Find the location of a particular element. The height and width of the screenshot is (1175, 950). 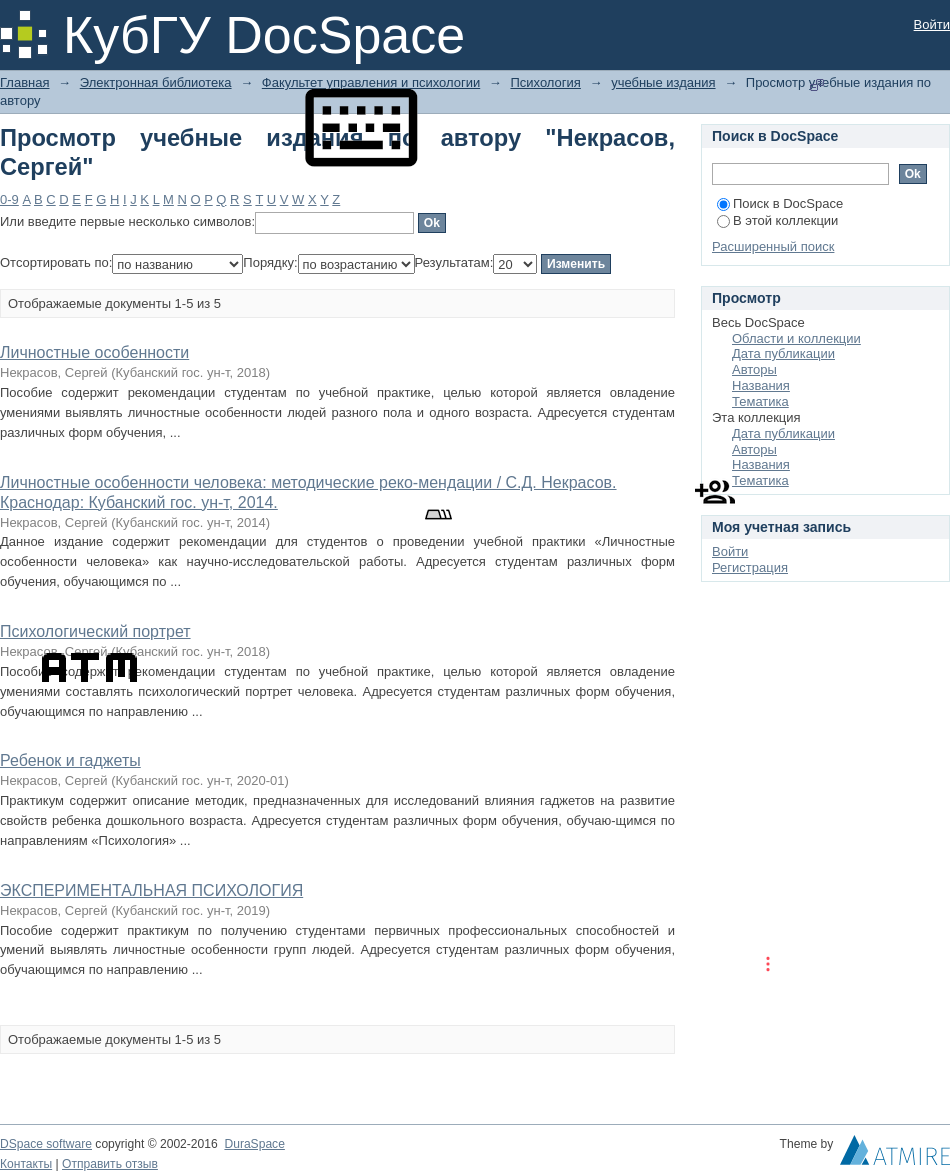

open more options menu is located at coordinates (768, 964).